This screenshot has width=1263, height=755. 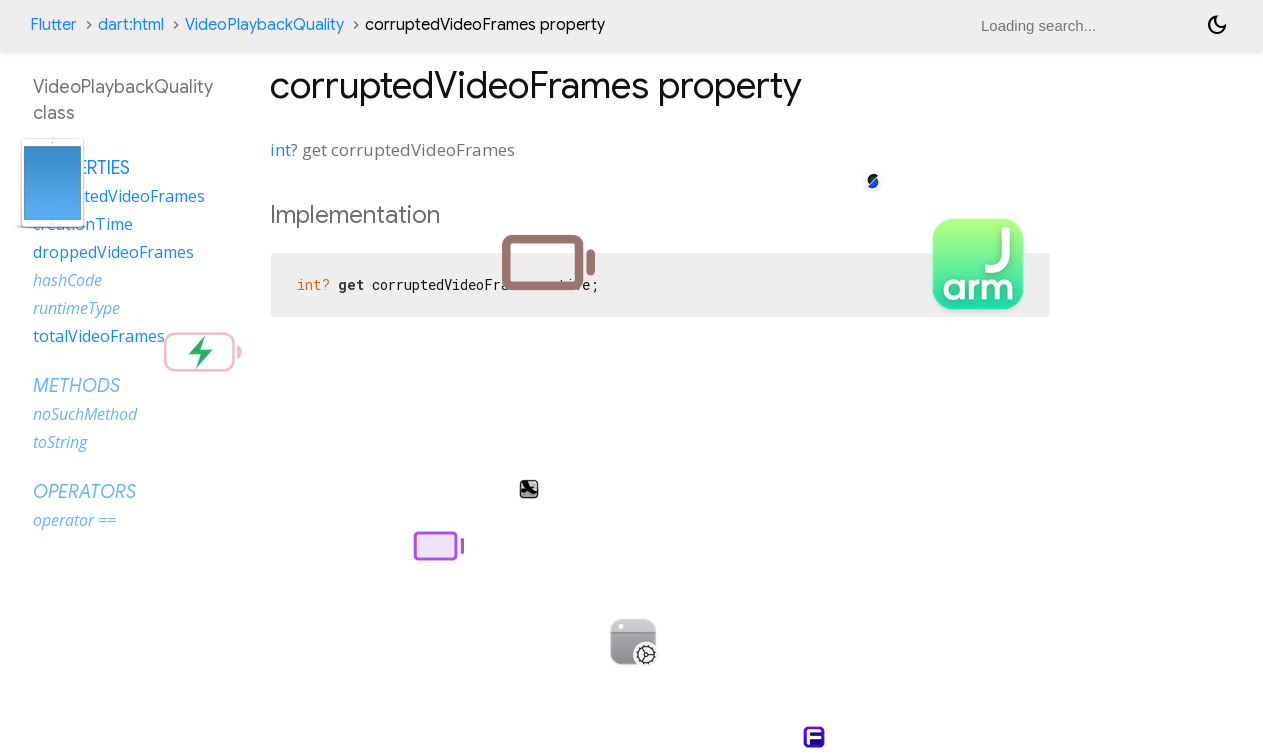 What do you see at coordinates (203, 352) in the screenshot?
I see `indicates battery is empty but currently charging` at bounding box center [203, 352].